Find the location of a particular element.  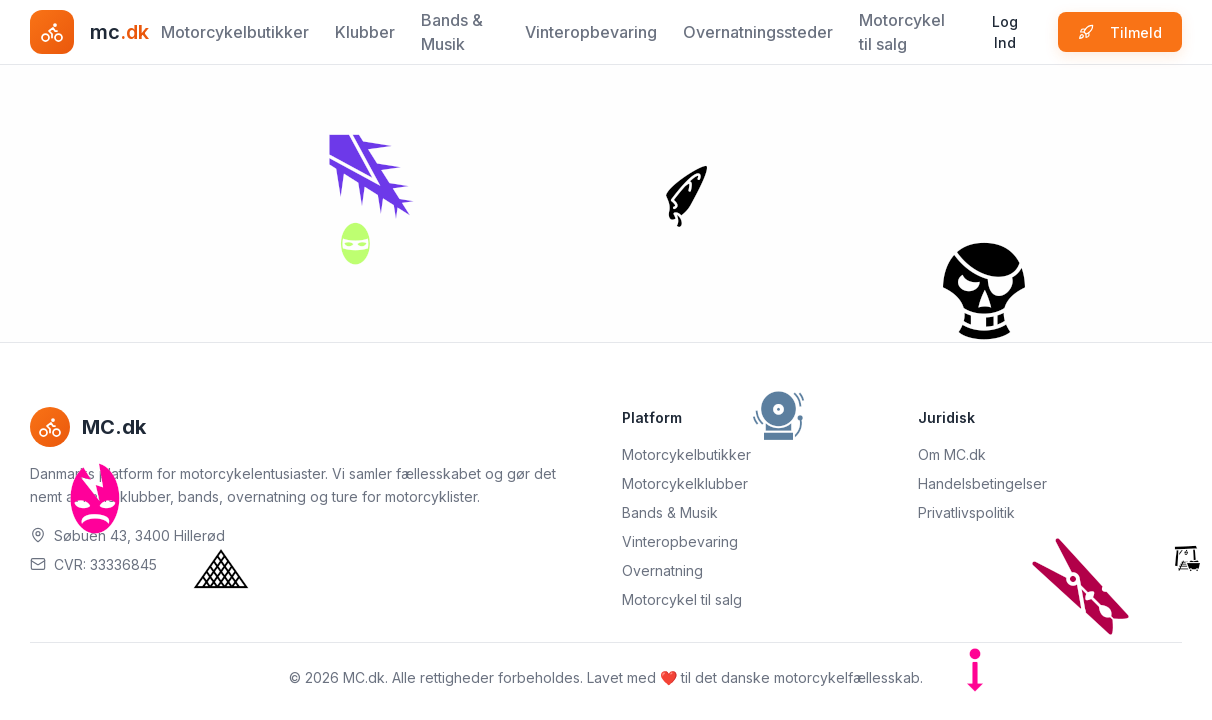

toggle stealth or incognito mode is located at coordinates (355, 243).